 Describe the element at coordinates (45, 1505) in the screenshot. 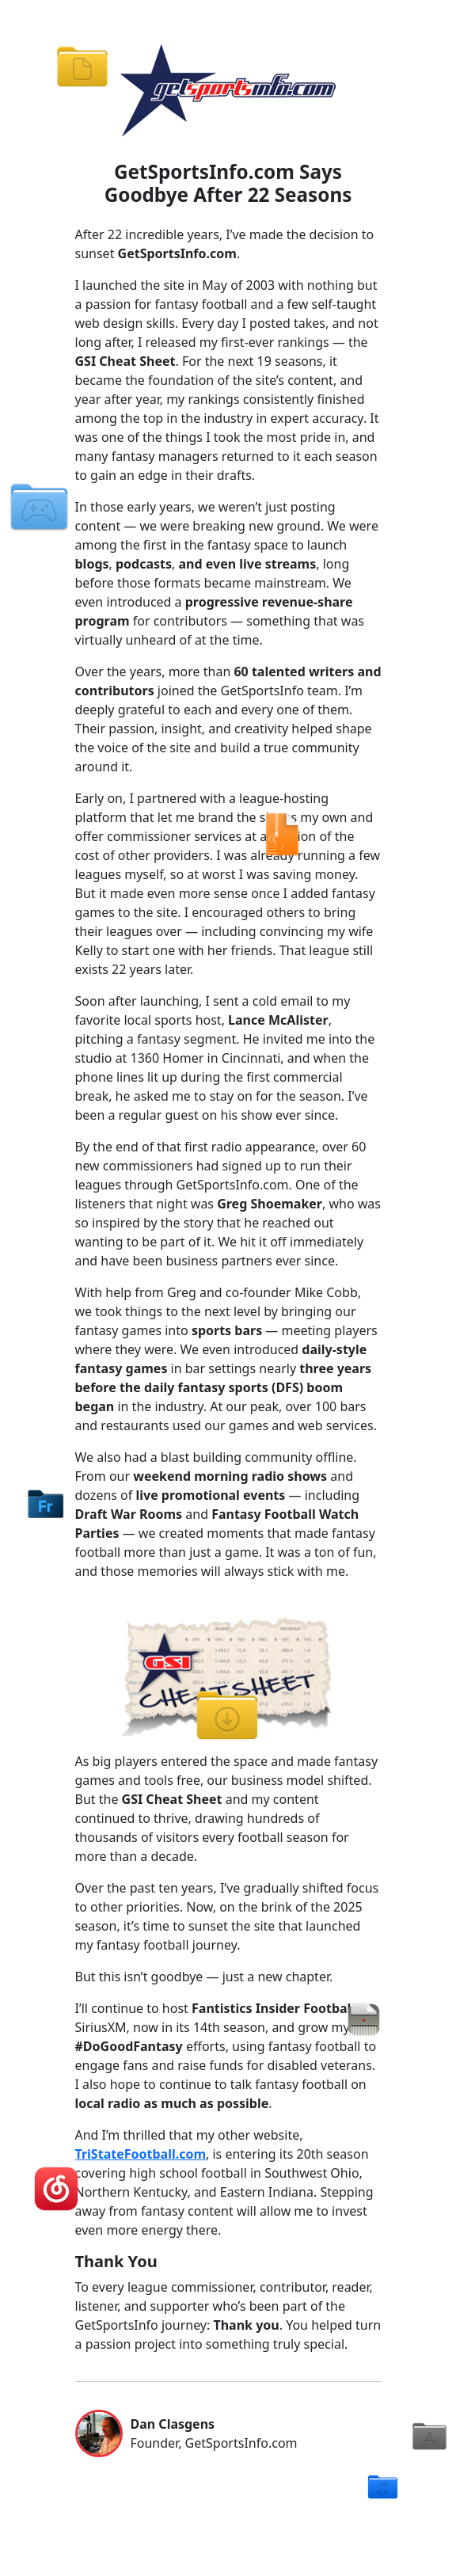

I see `open adobe fresco project folder` at that location.